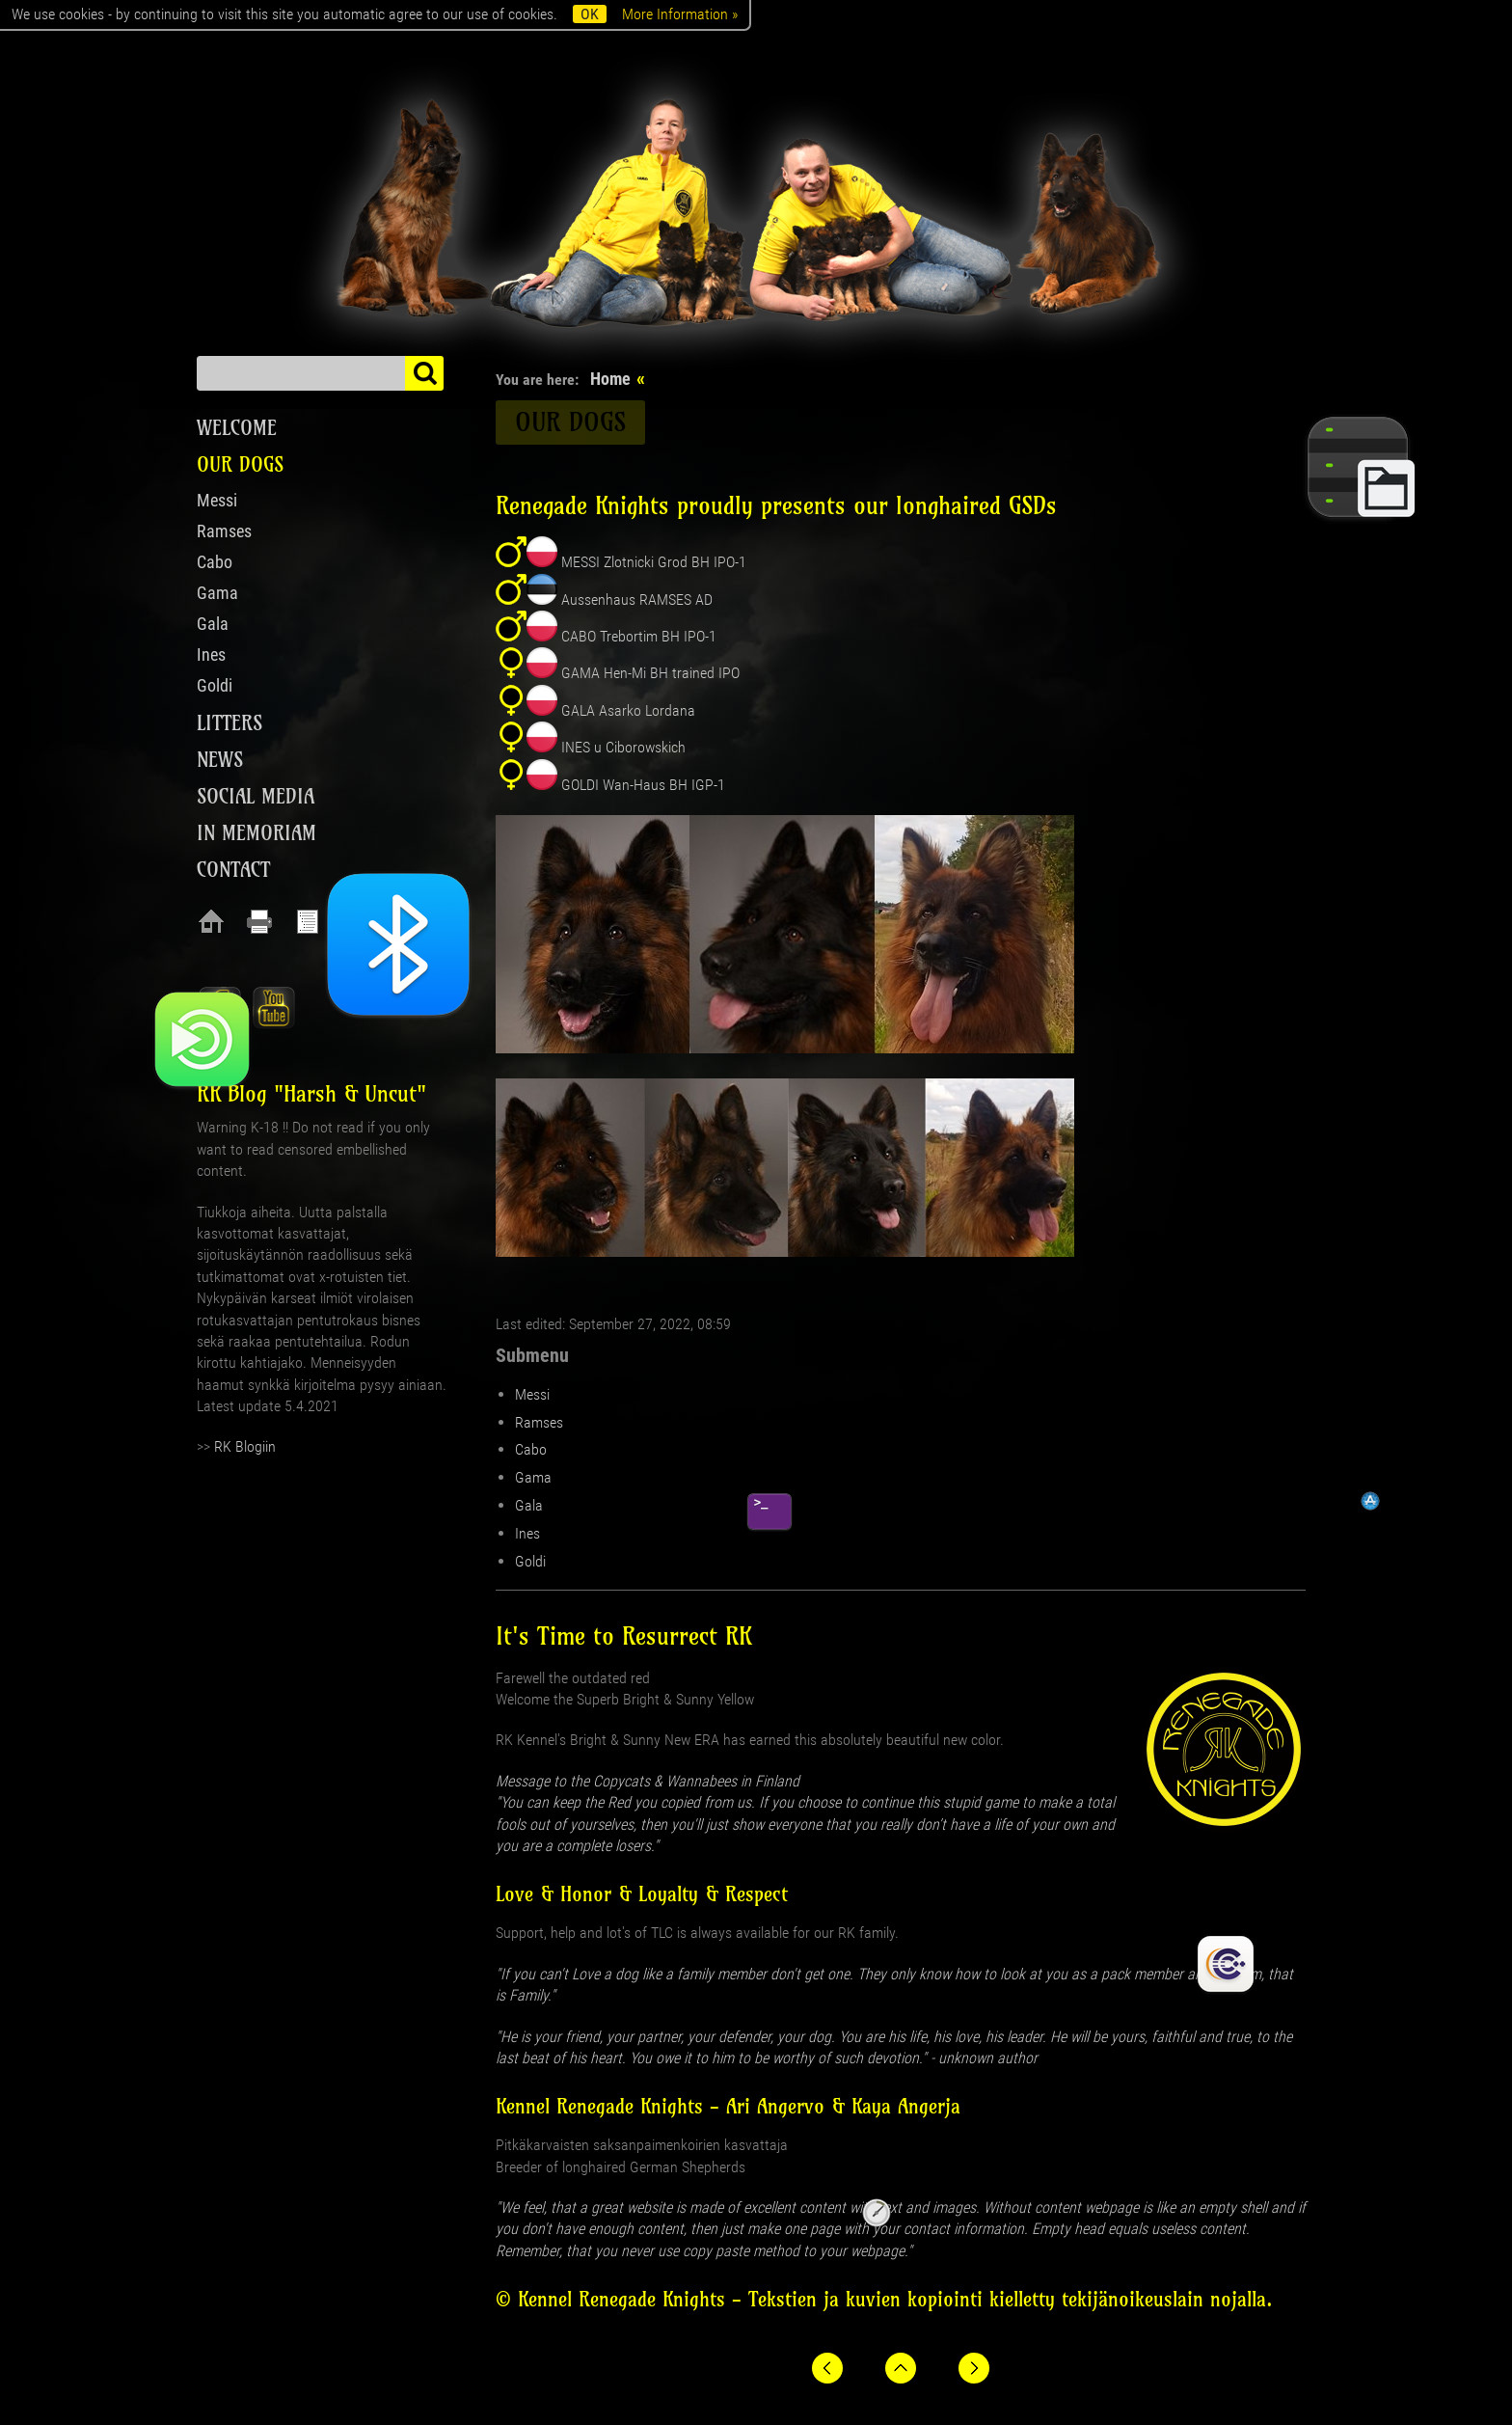 This screenshot has width=1512, height=2425. I want to click on open bluetooth file exchange app, so click(398, 944).